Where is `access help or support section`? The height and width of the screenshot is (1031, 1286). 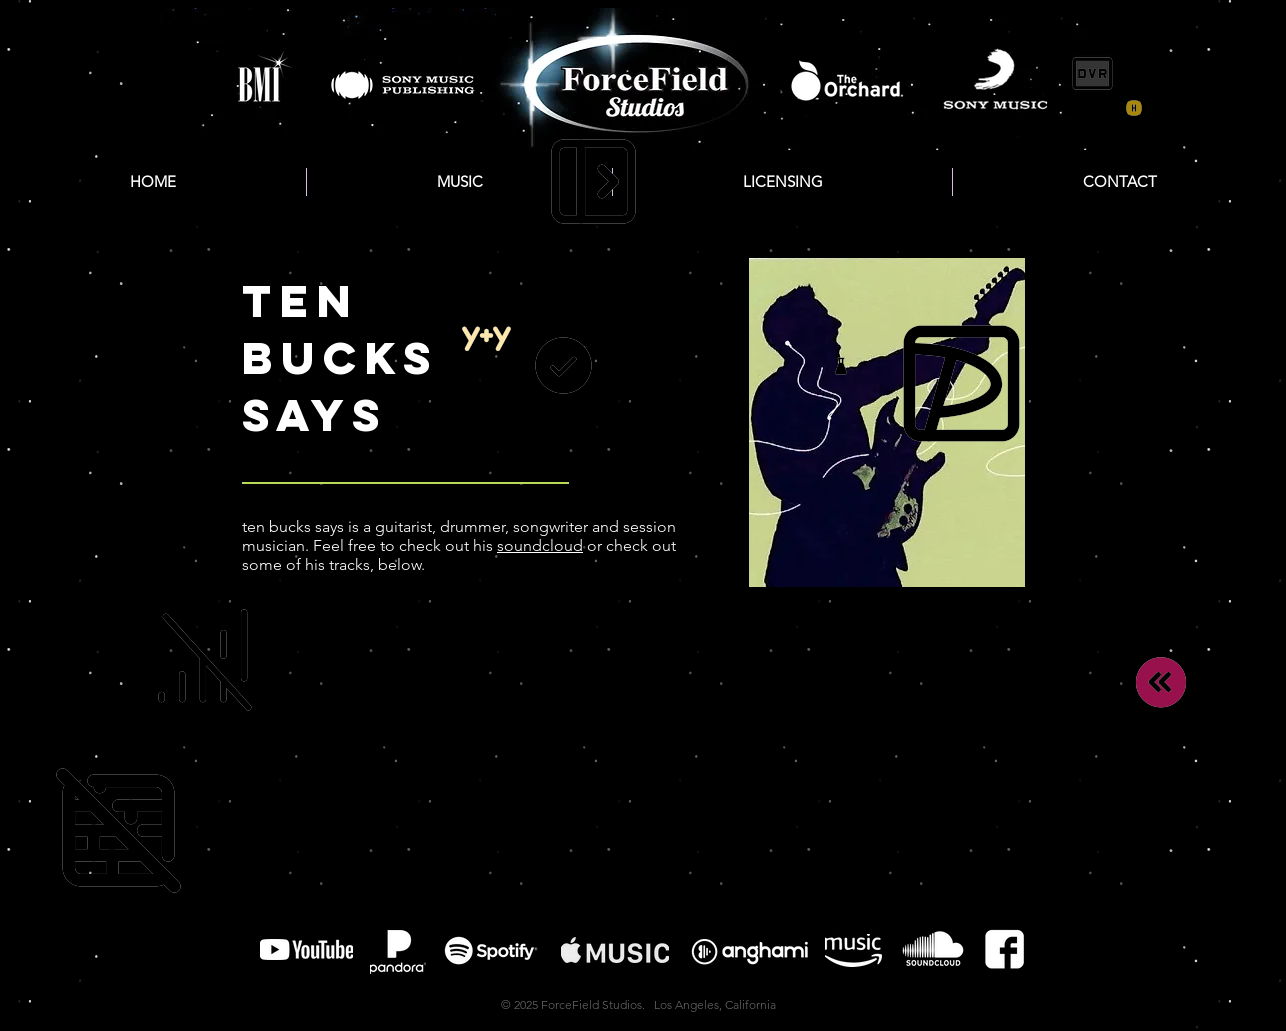
access help or support section is located at coordinates (1134, 108).